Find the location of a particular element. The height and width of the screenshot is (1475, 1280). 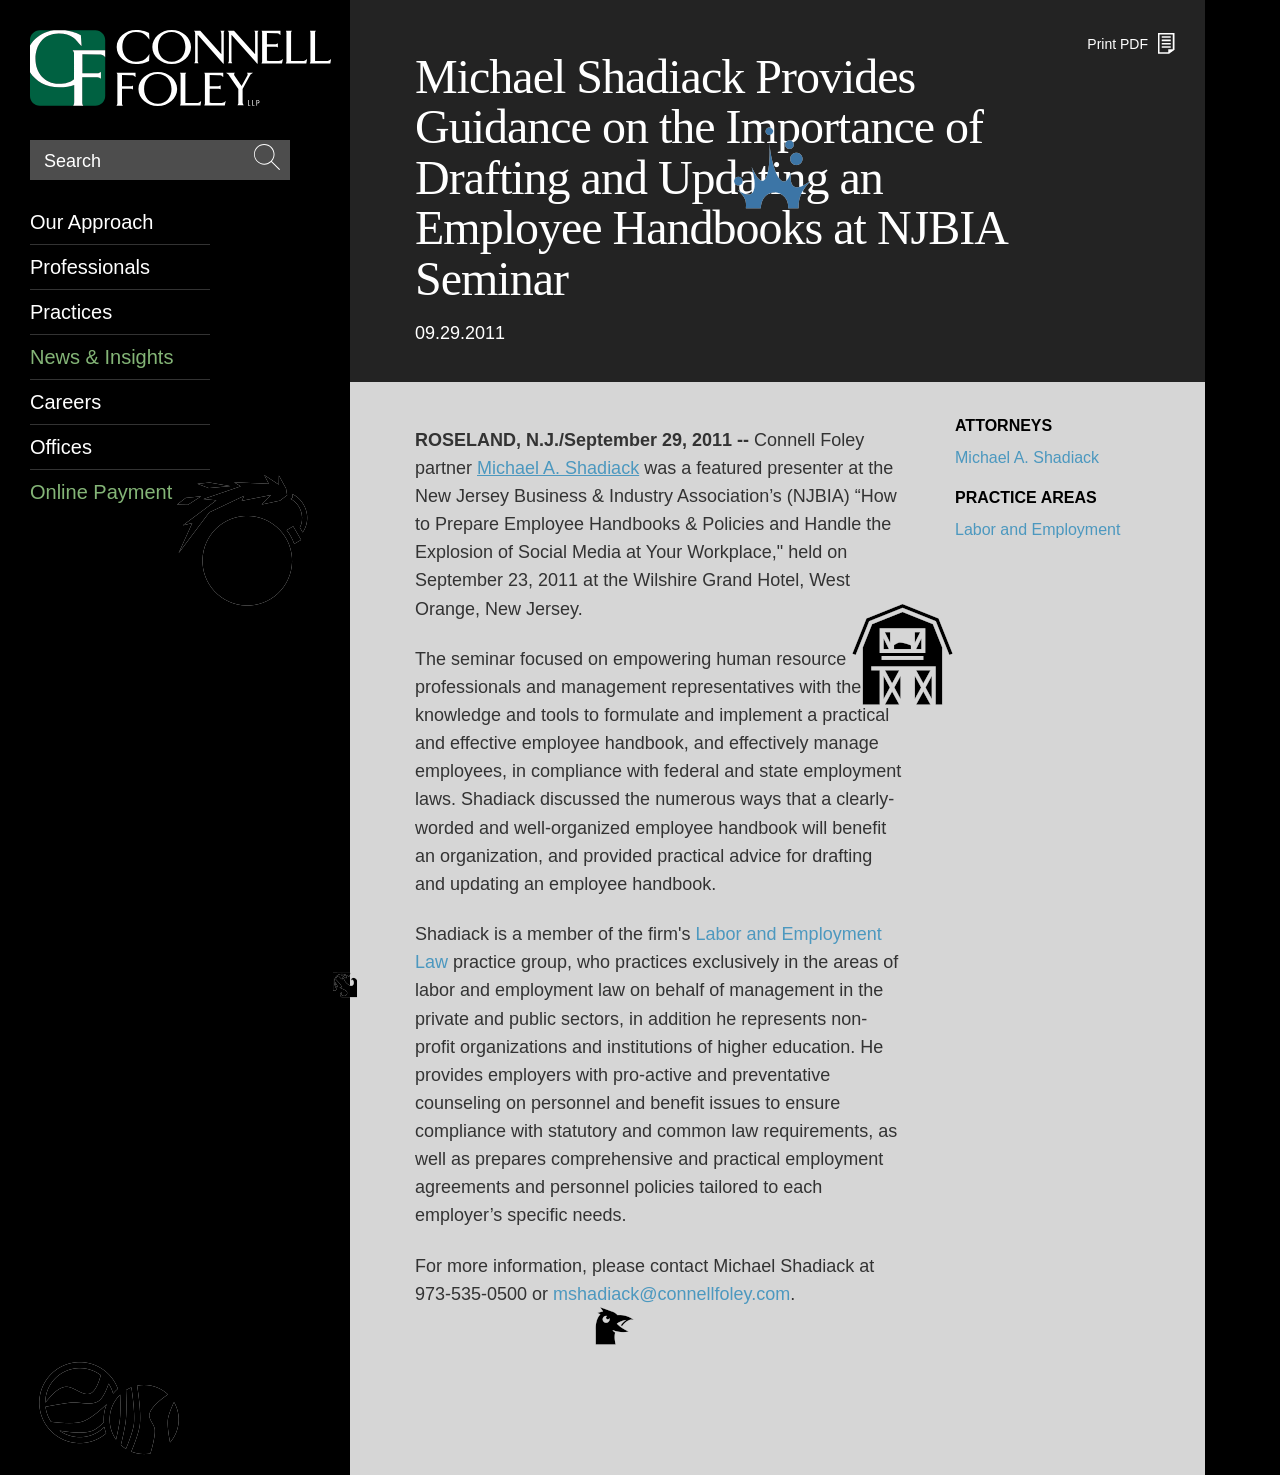

access farm or agricultural features is located at coordinates (902, 654).